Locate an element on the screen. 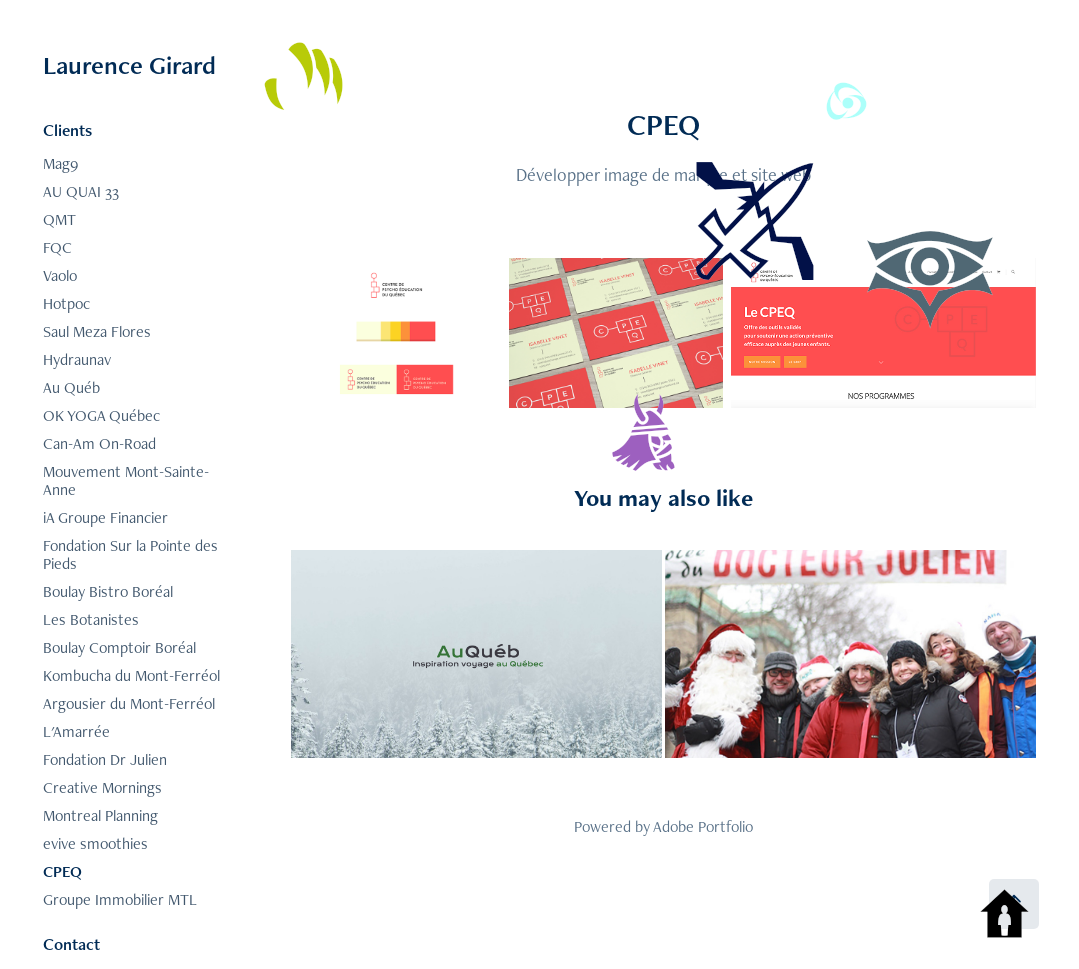 The width and height of the screenshot is (1079, 969). activate grab or snatch ability is located at coordinates (304, 82).